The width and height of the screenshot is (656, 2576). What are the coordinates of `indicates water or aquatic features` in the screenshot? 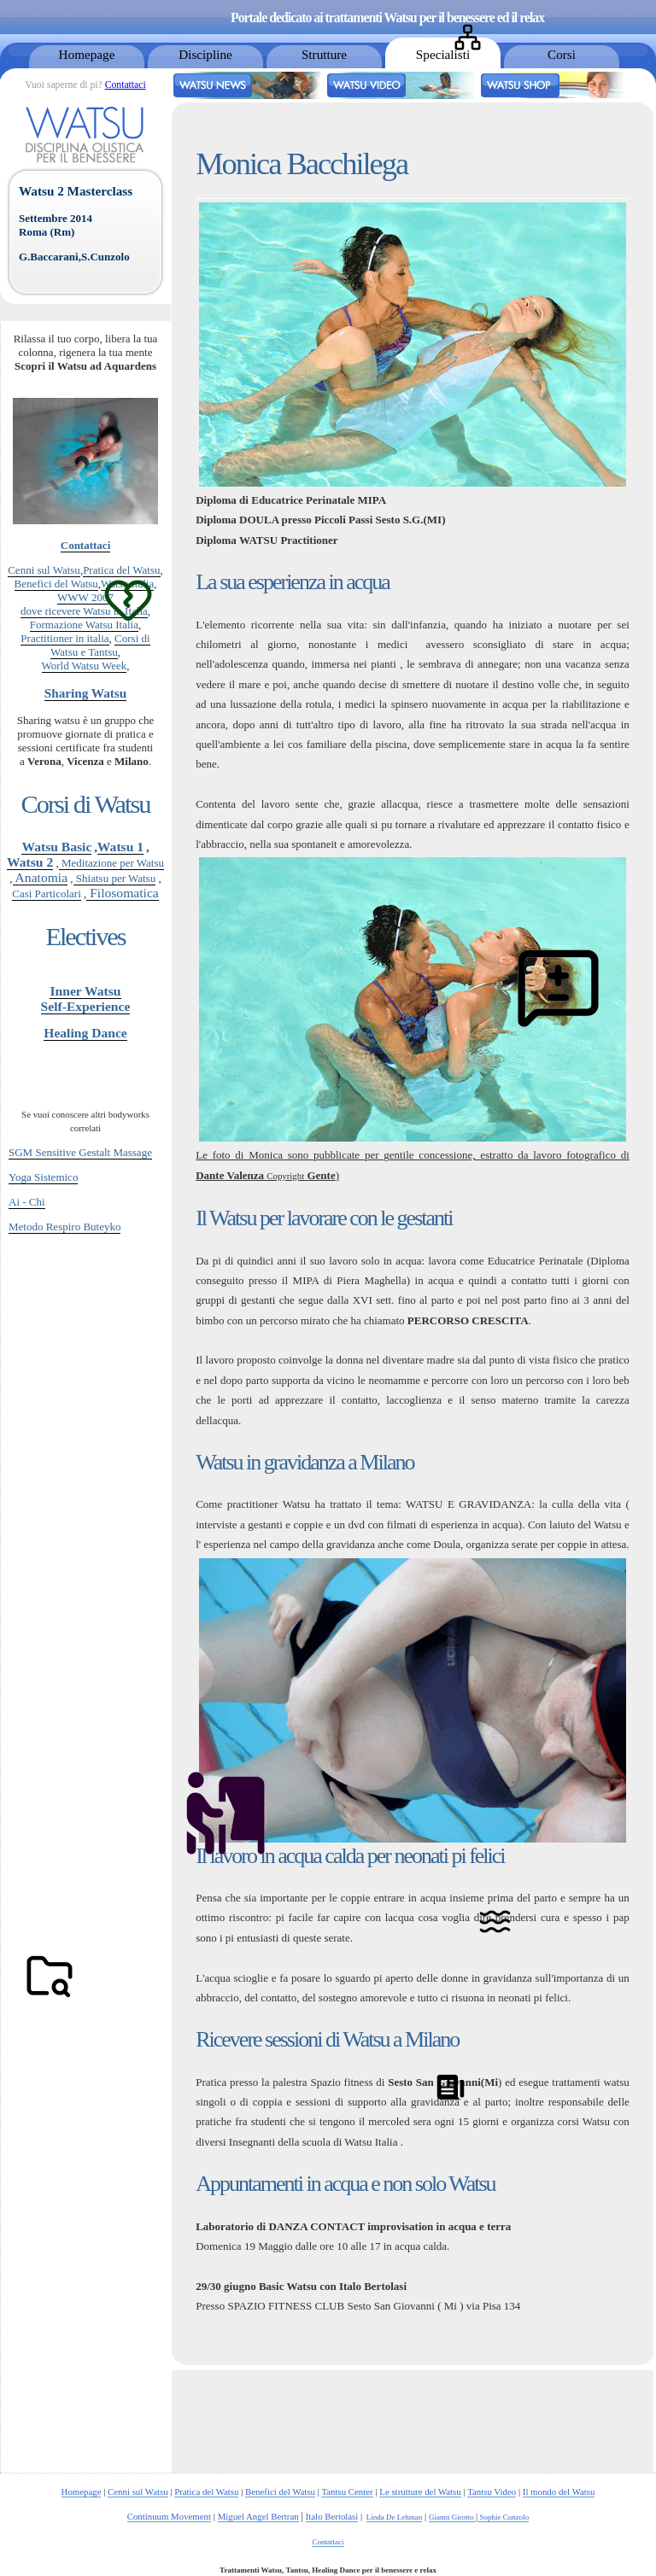 It's located at (495, 1921).